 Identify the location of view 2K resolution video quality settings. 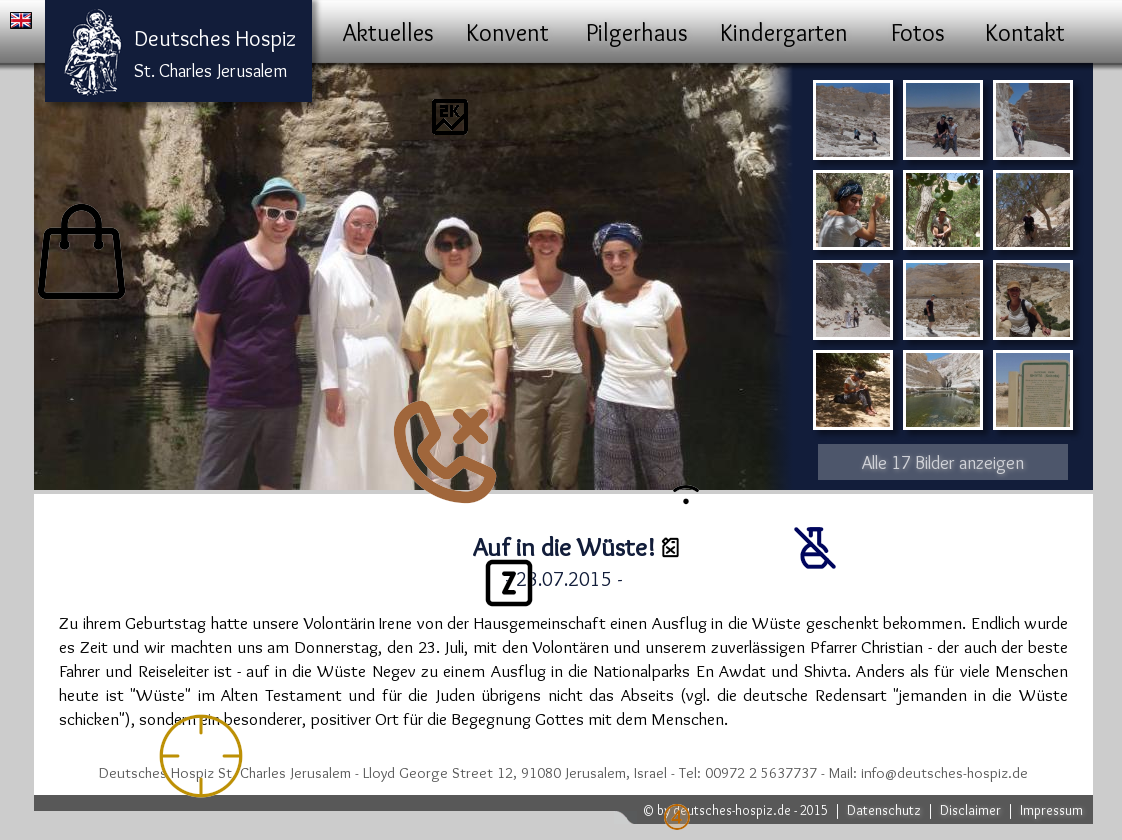
(450, 117).